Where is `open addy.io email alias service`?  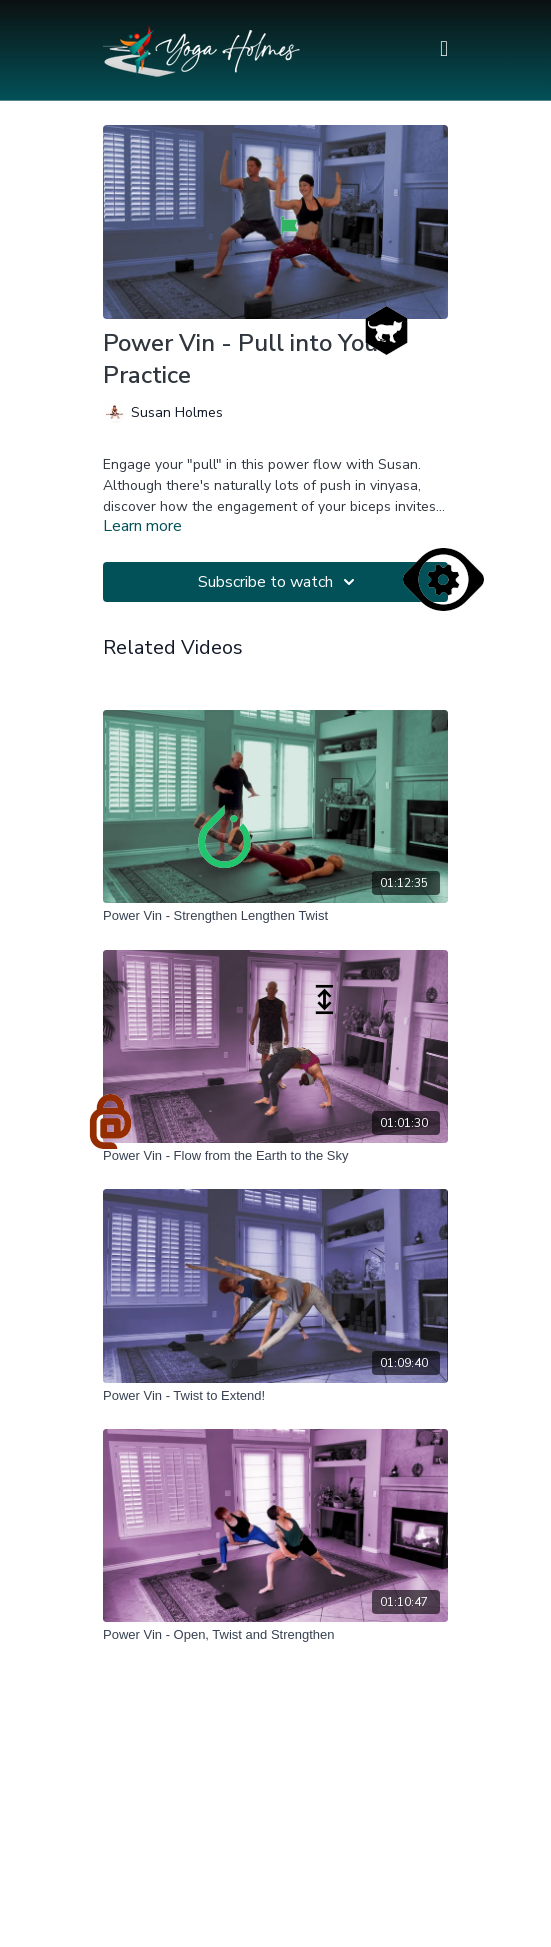
open addy.io email alias service is located at coordinates (110, 1121).